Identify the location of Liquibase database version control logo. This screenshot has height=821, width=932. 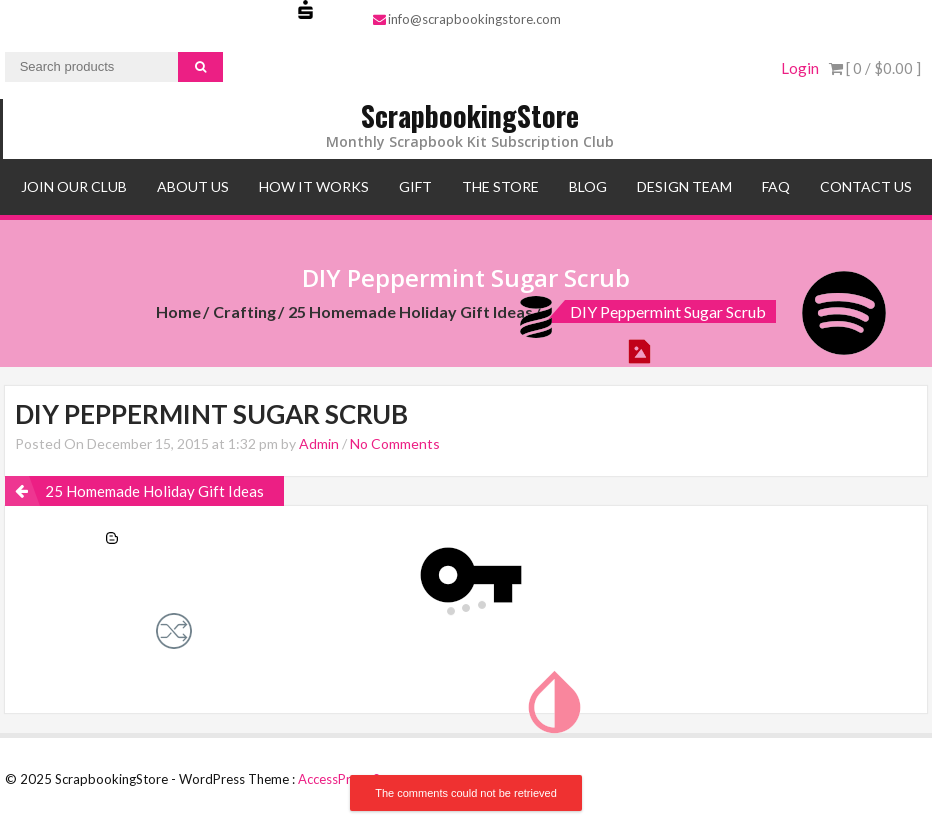
(536, 317).